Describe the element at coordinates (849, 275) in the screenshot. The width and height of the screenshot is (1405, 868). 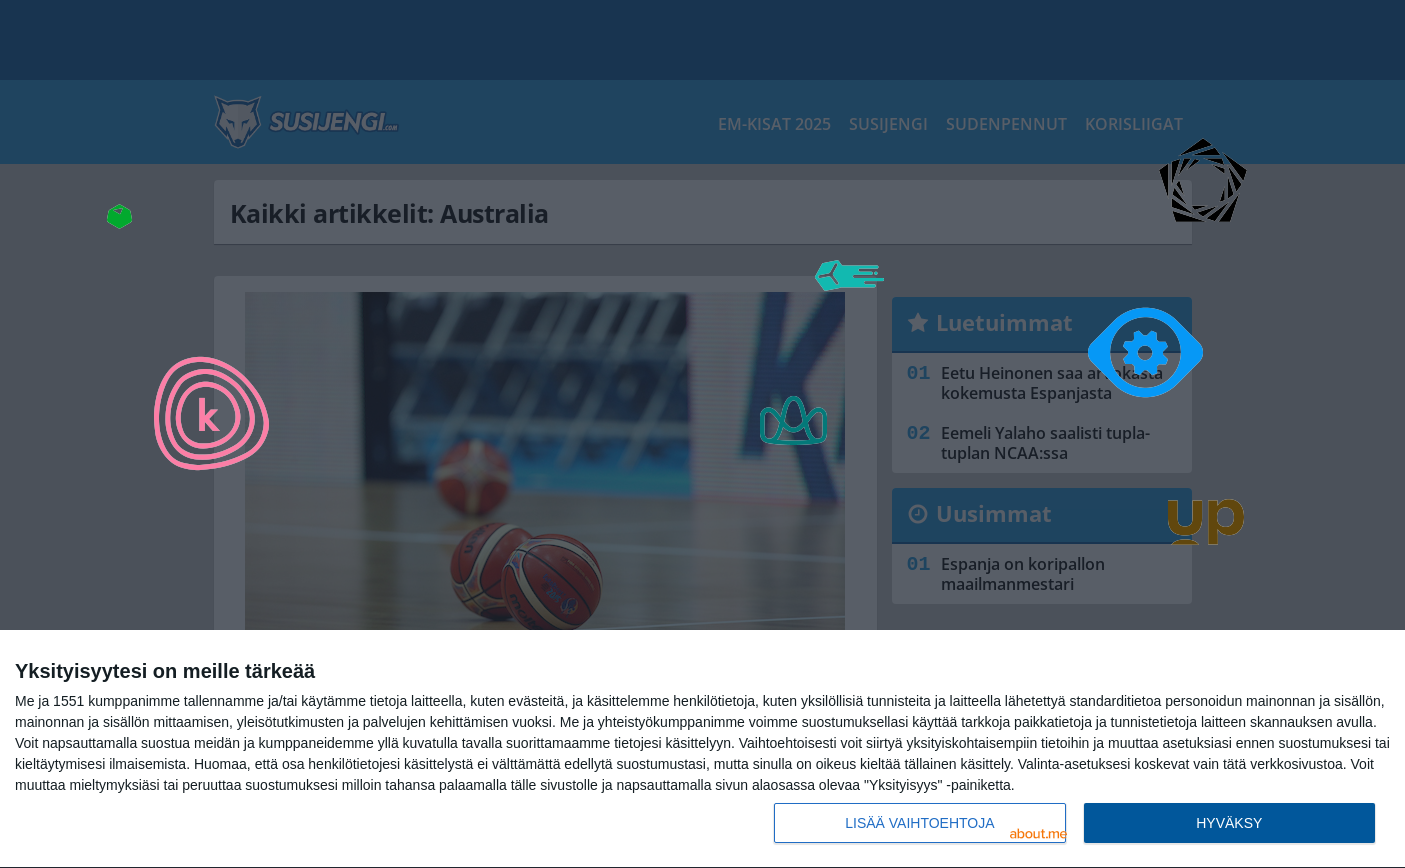
I see `velocity app or service logo` at that location.